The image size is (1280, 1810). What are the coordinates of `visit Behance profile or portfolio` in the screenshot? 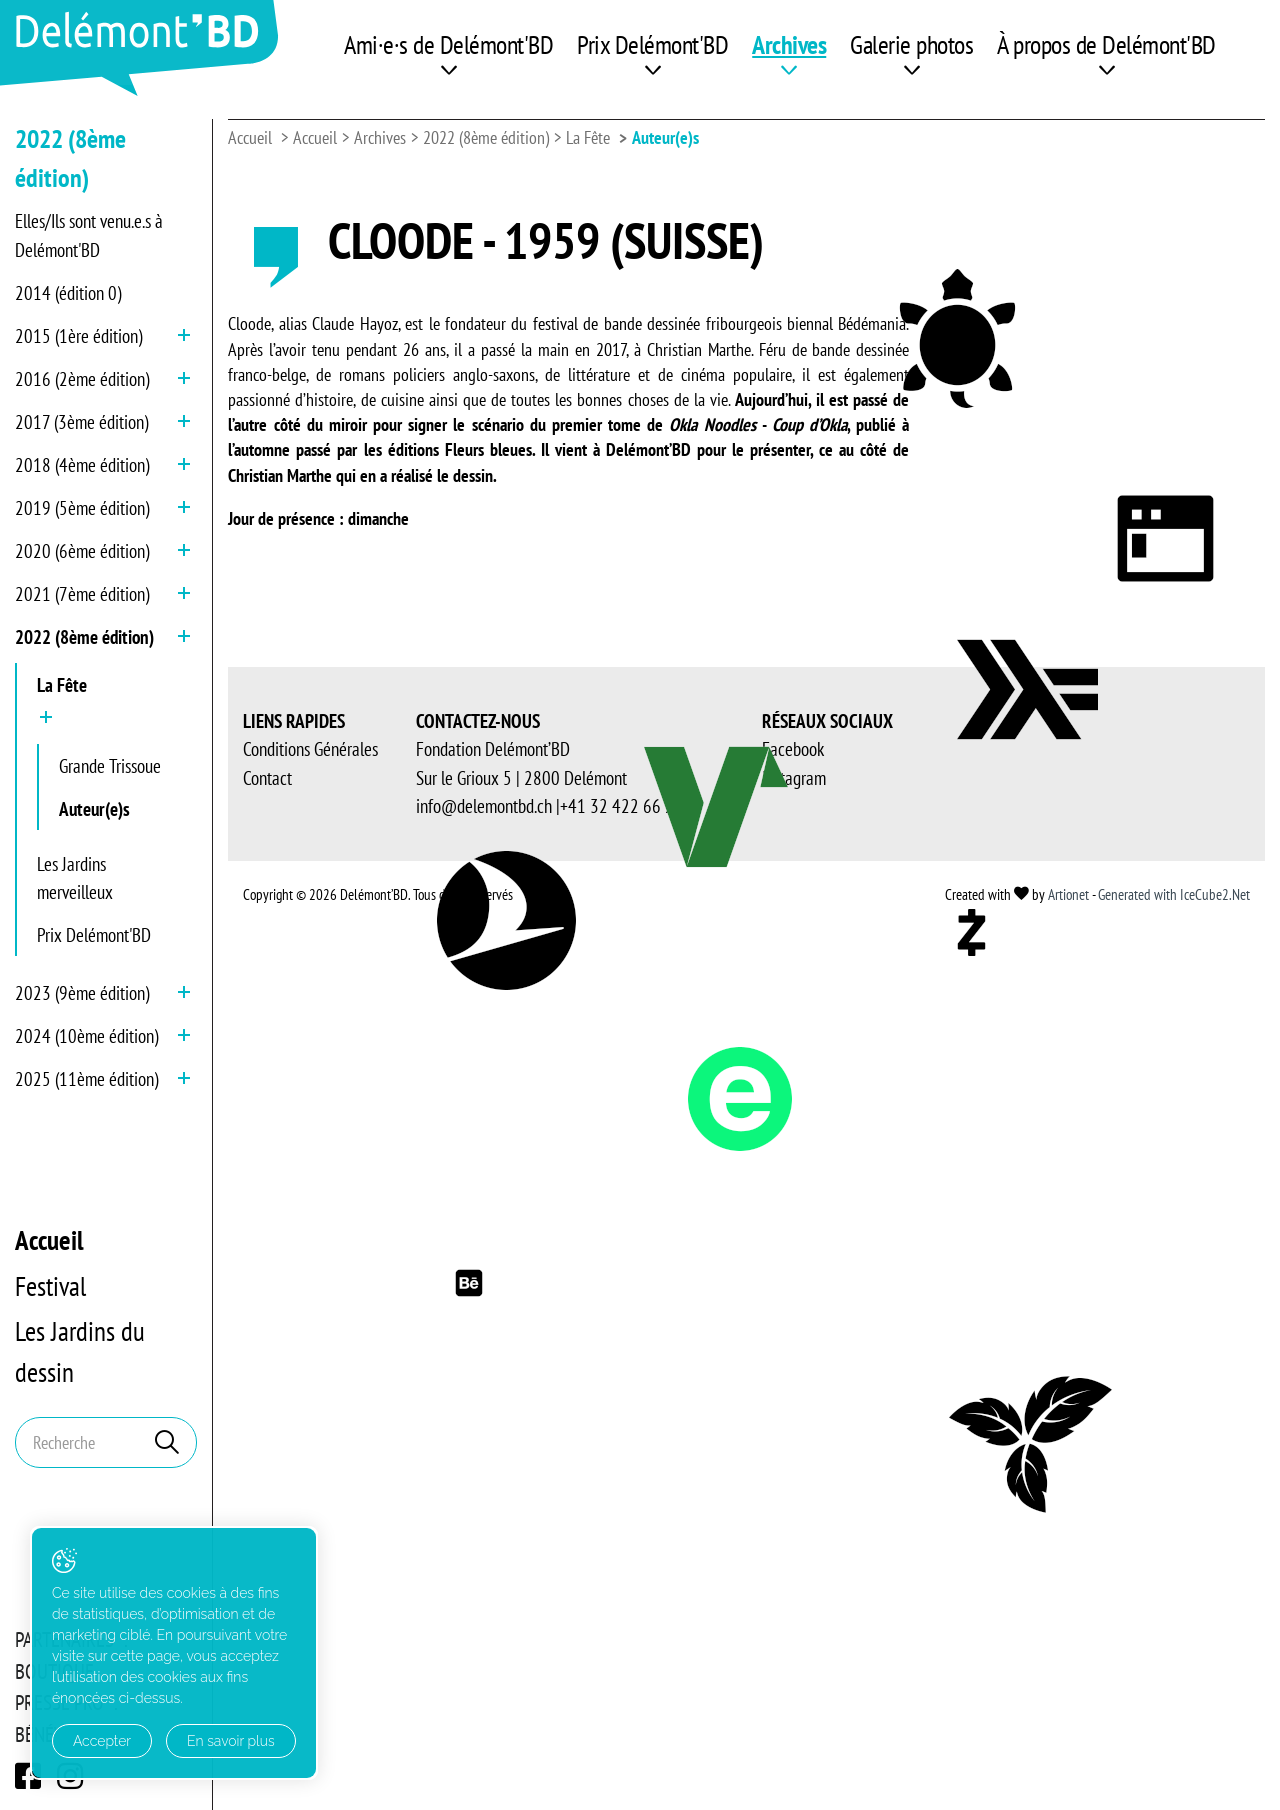 It's located at (469, 1283).